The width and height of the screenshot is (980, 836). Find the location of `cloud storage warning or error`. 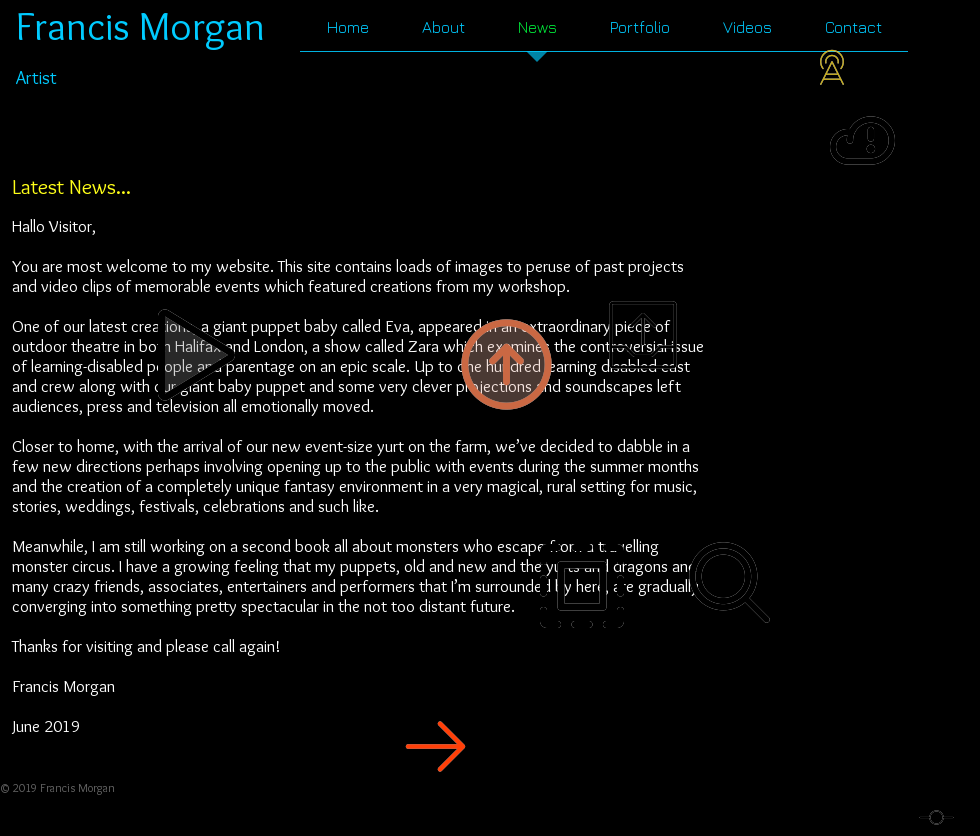

cloud storage warning or error is located at coordinates (862, 140).